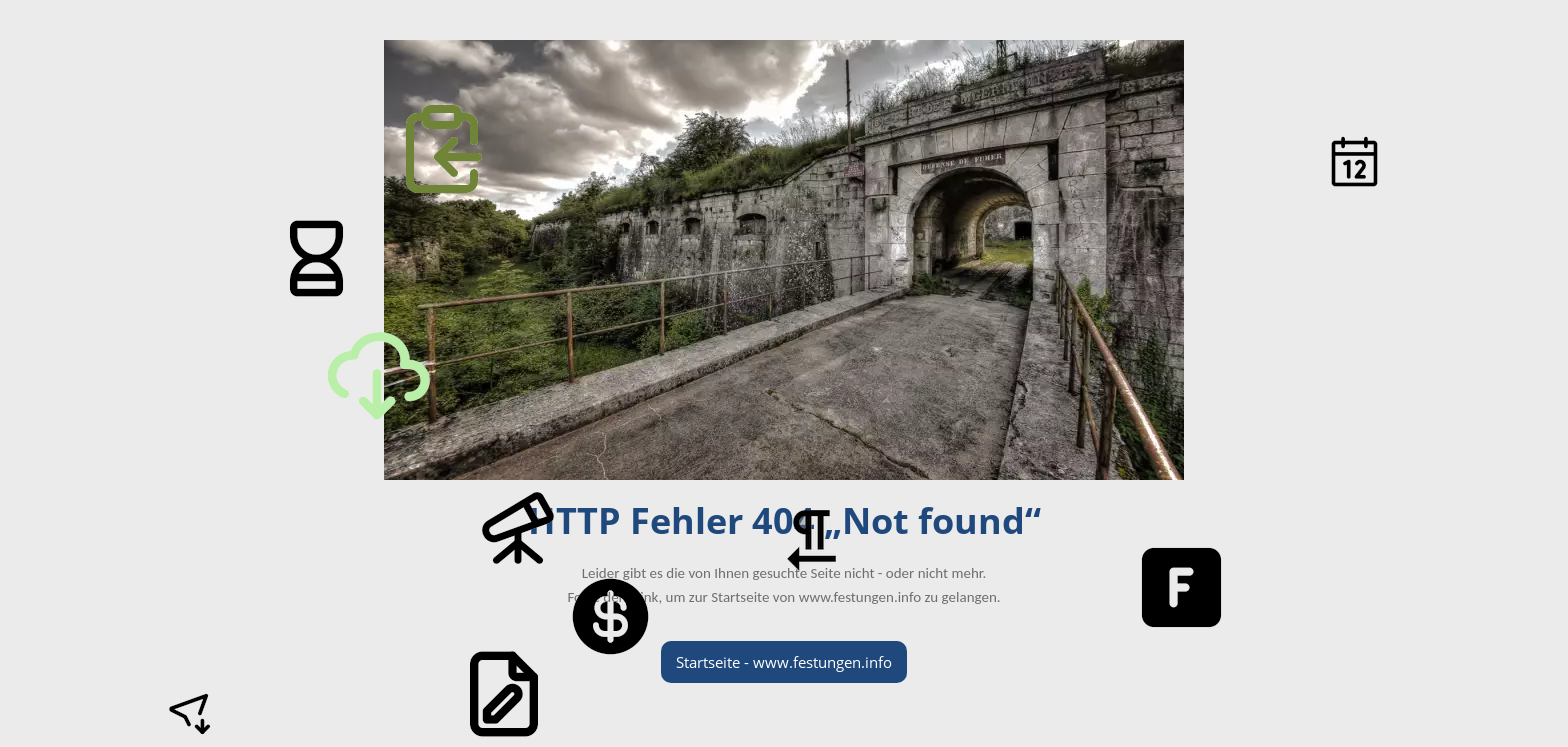 The image size is (1568, 747). I want to click on indicates time is running low, so click(316, 258).